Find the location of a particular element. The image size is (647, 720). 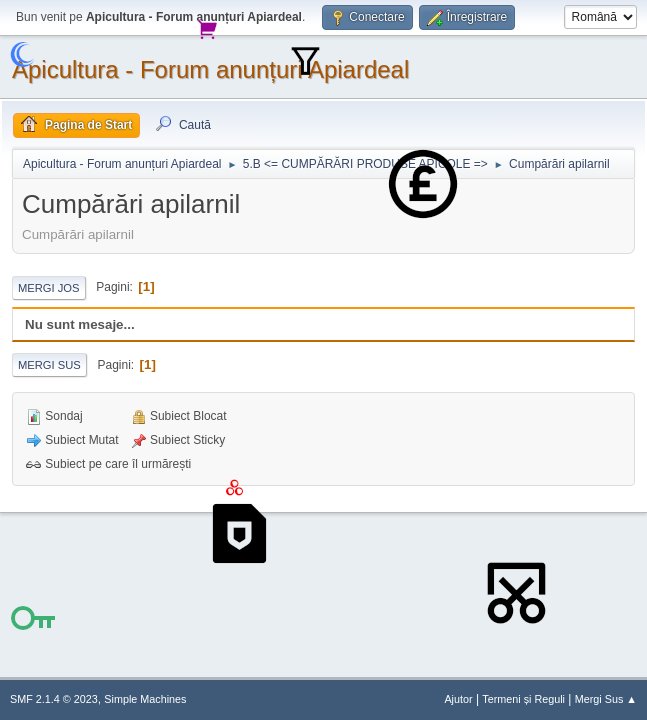

access protected or secure files is located at coordinates (239, 533).